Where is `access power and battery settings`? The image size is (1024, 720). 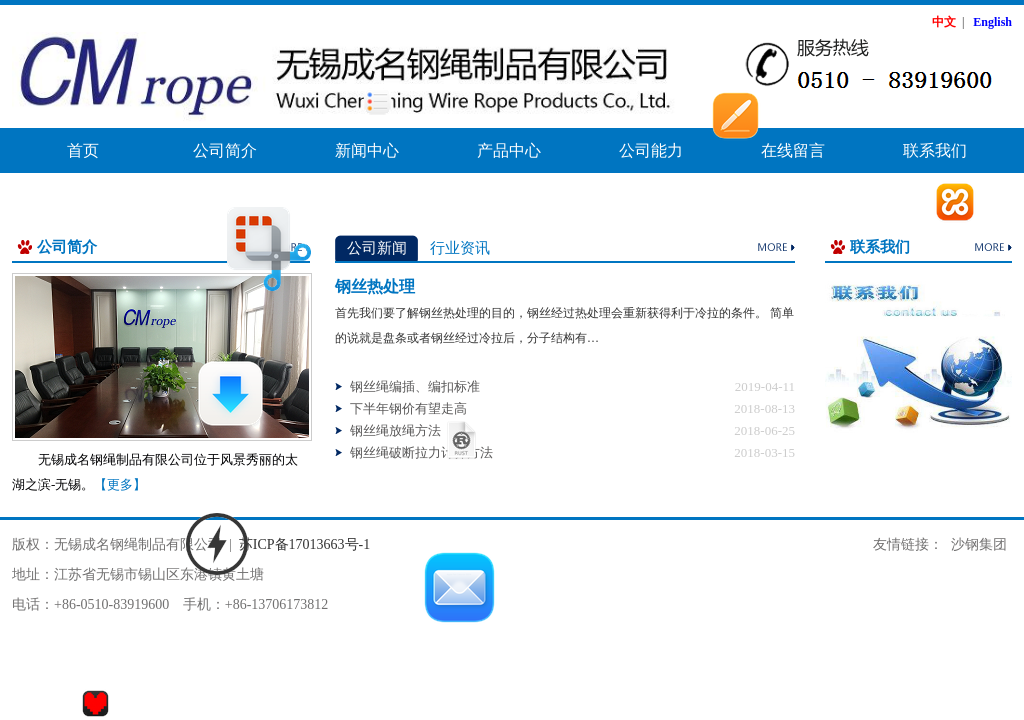
access power and battery settings is located at coordinates (217, 544).